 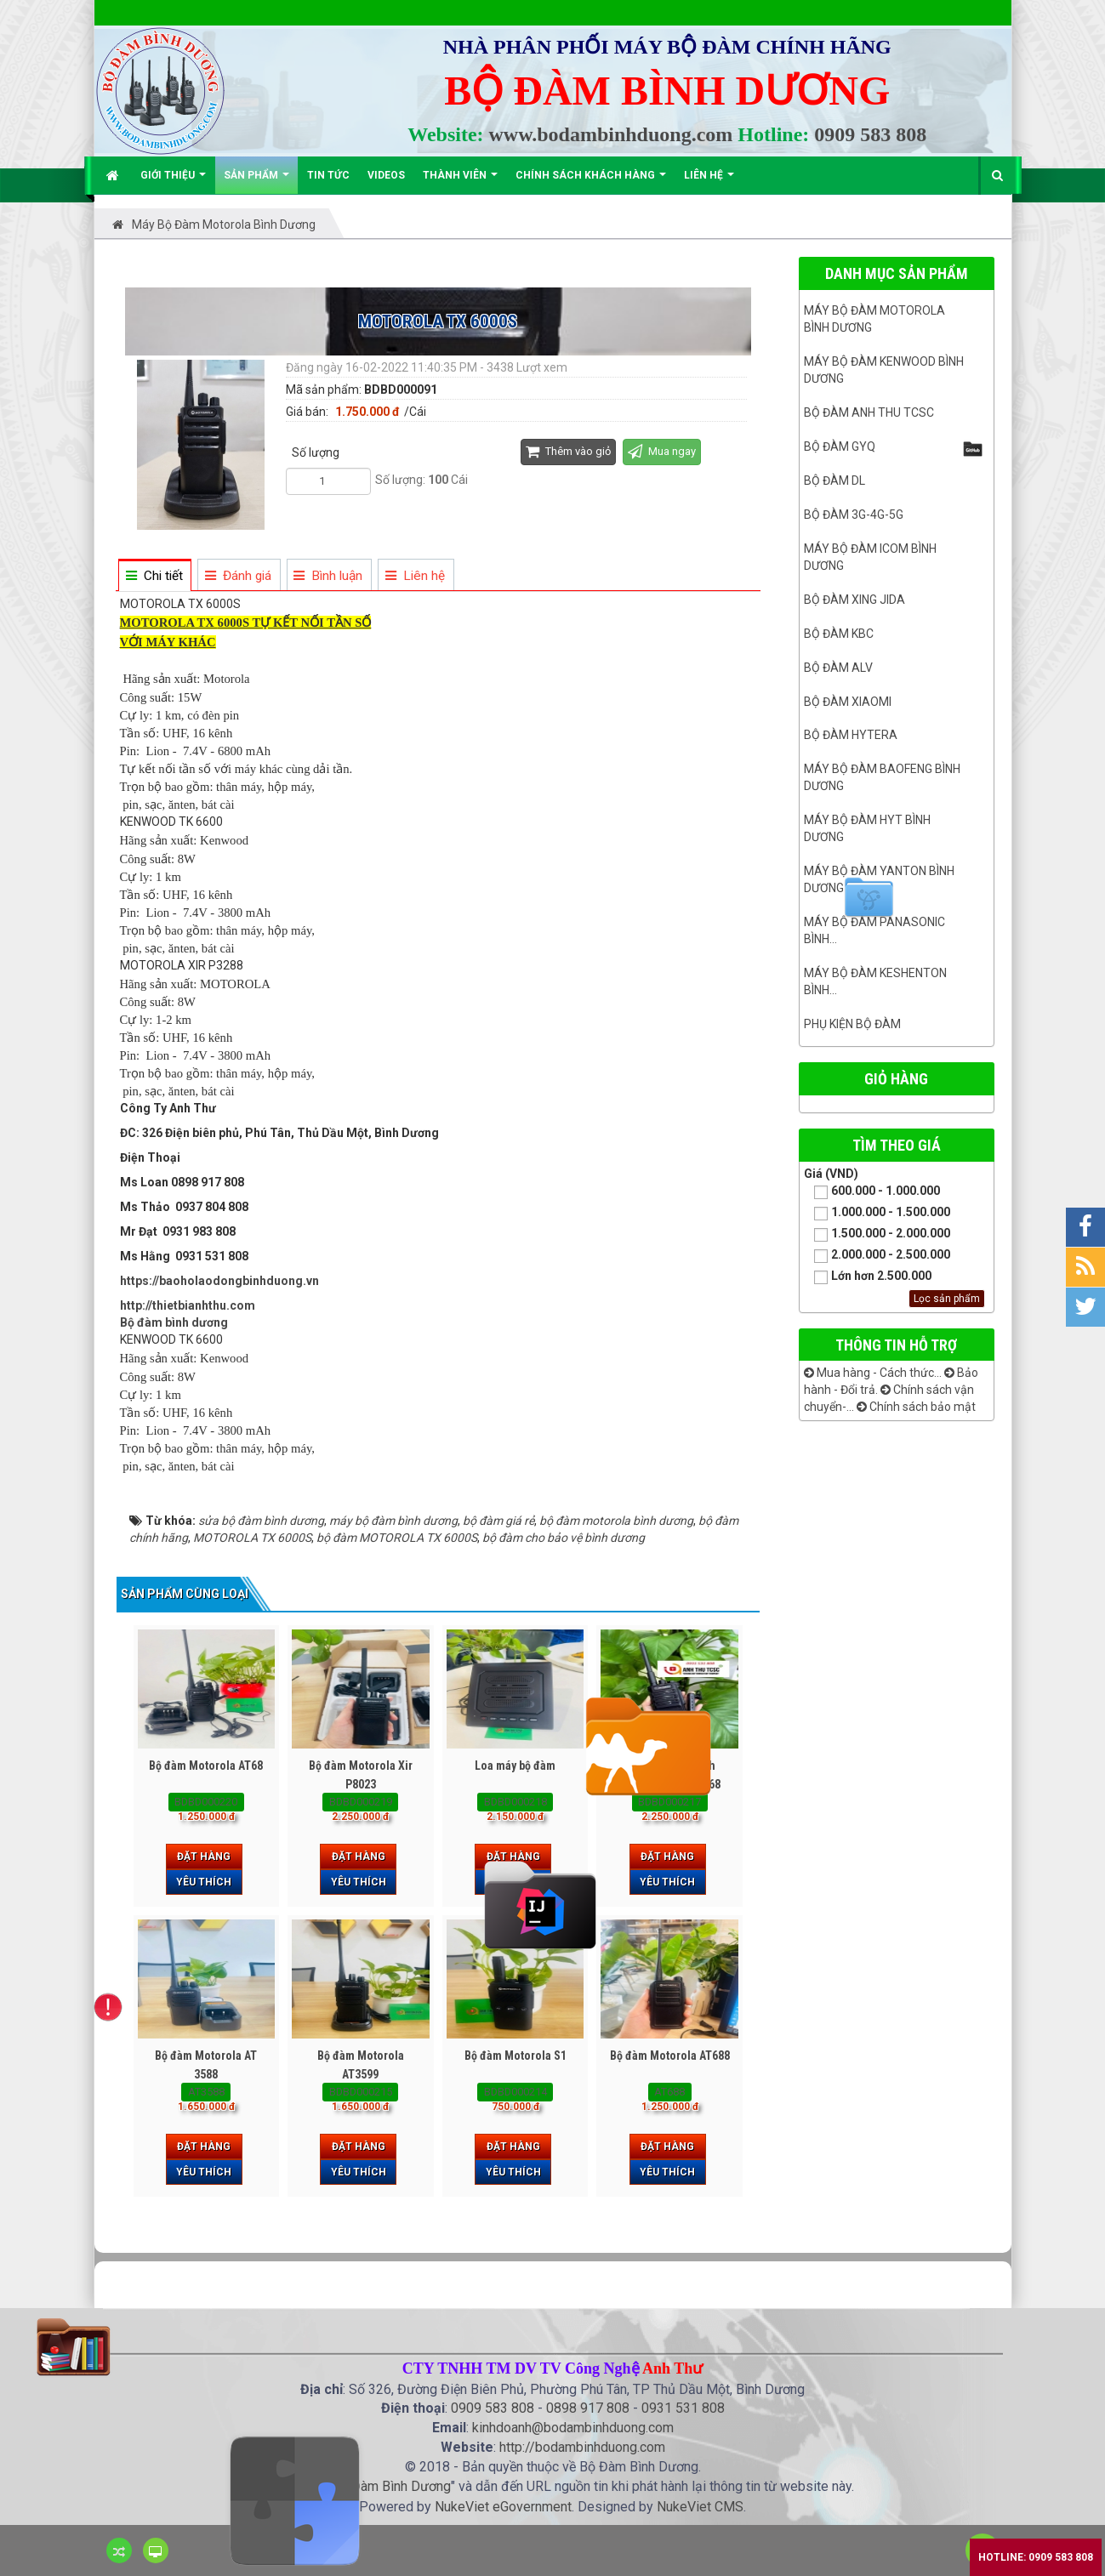 I want to click on open your books or ebooks library folder, so click(x=73, y=2349).